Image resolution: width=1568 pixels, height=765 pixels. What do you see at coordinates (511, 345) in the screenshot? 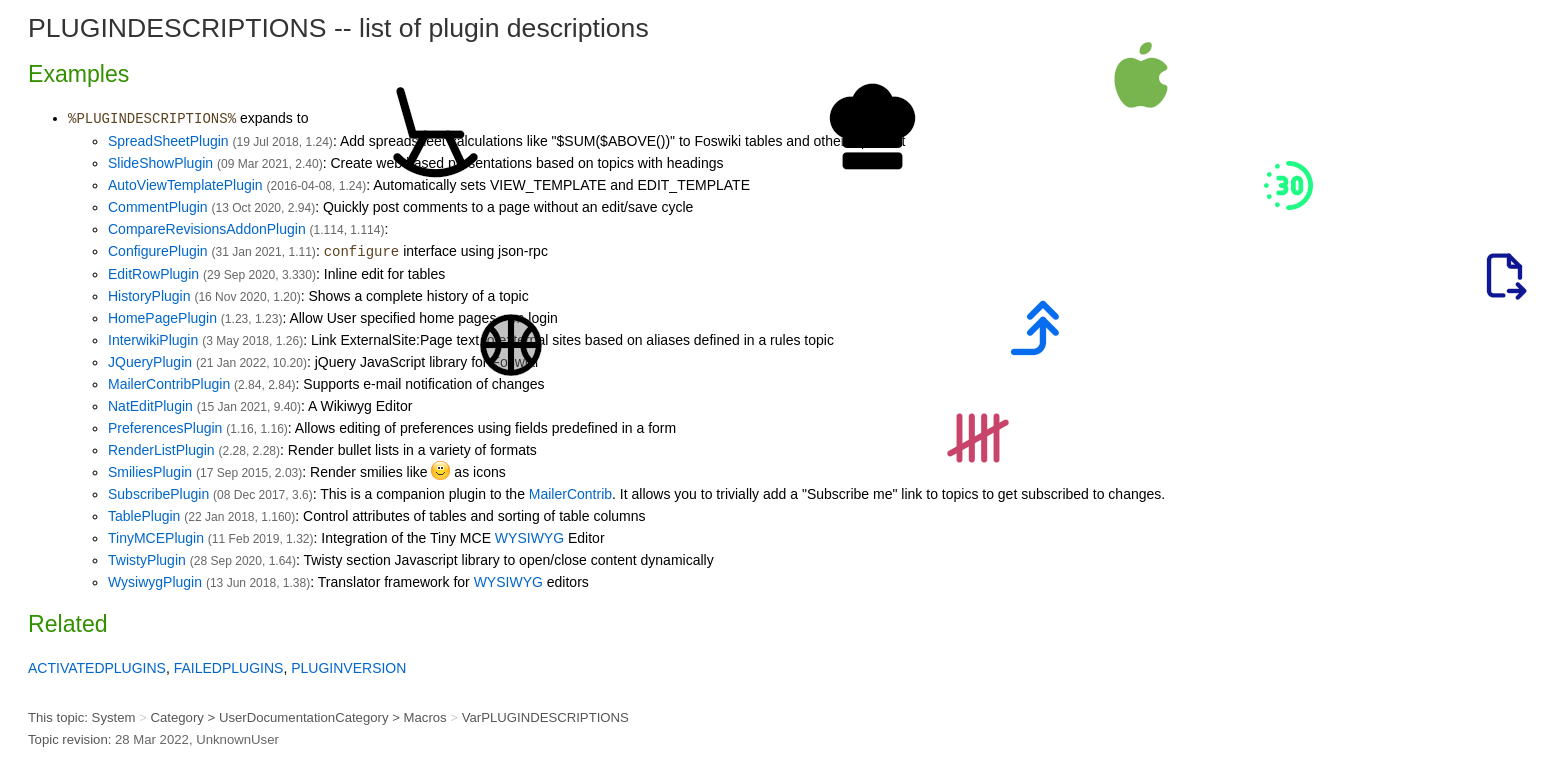
I see `access basketball or sports content` at bounding box center [511, 345].